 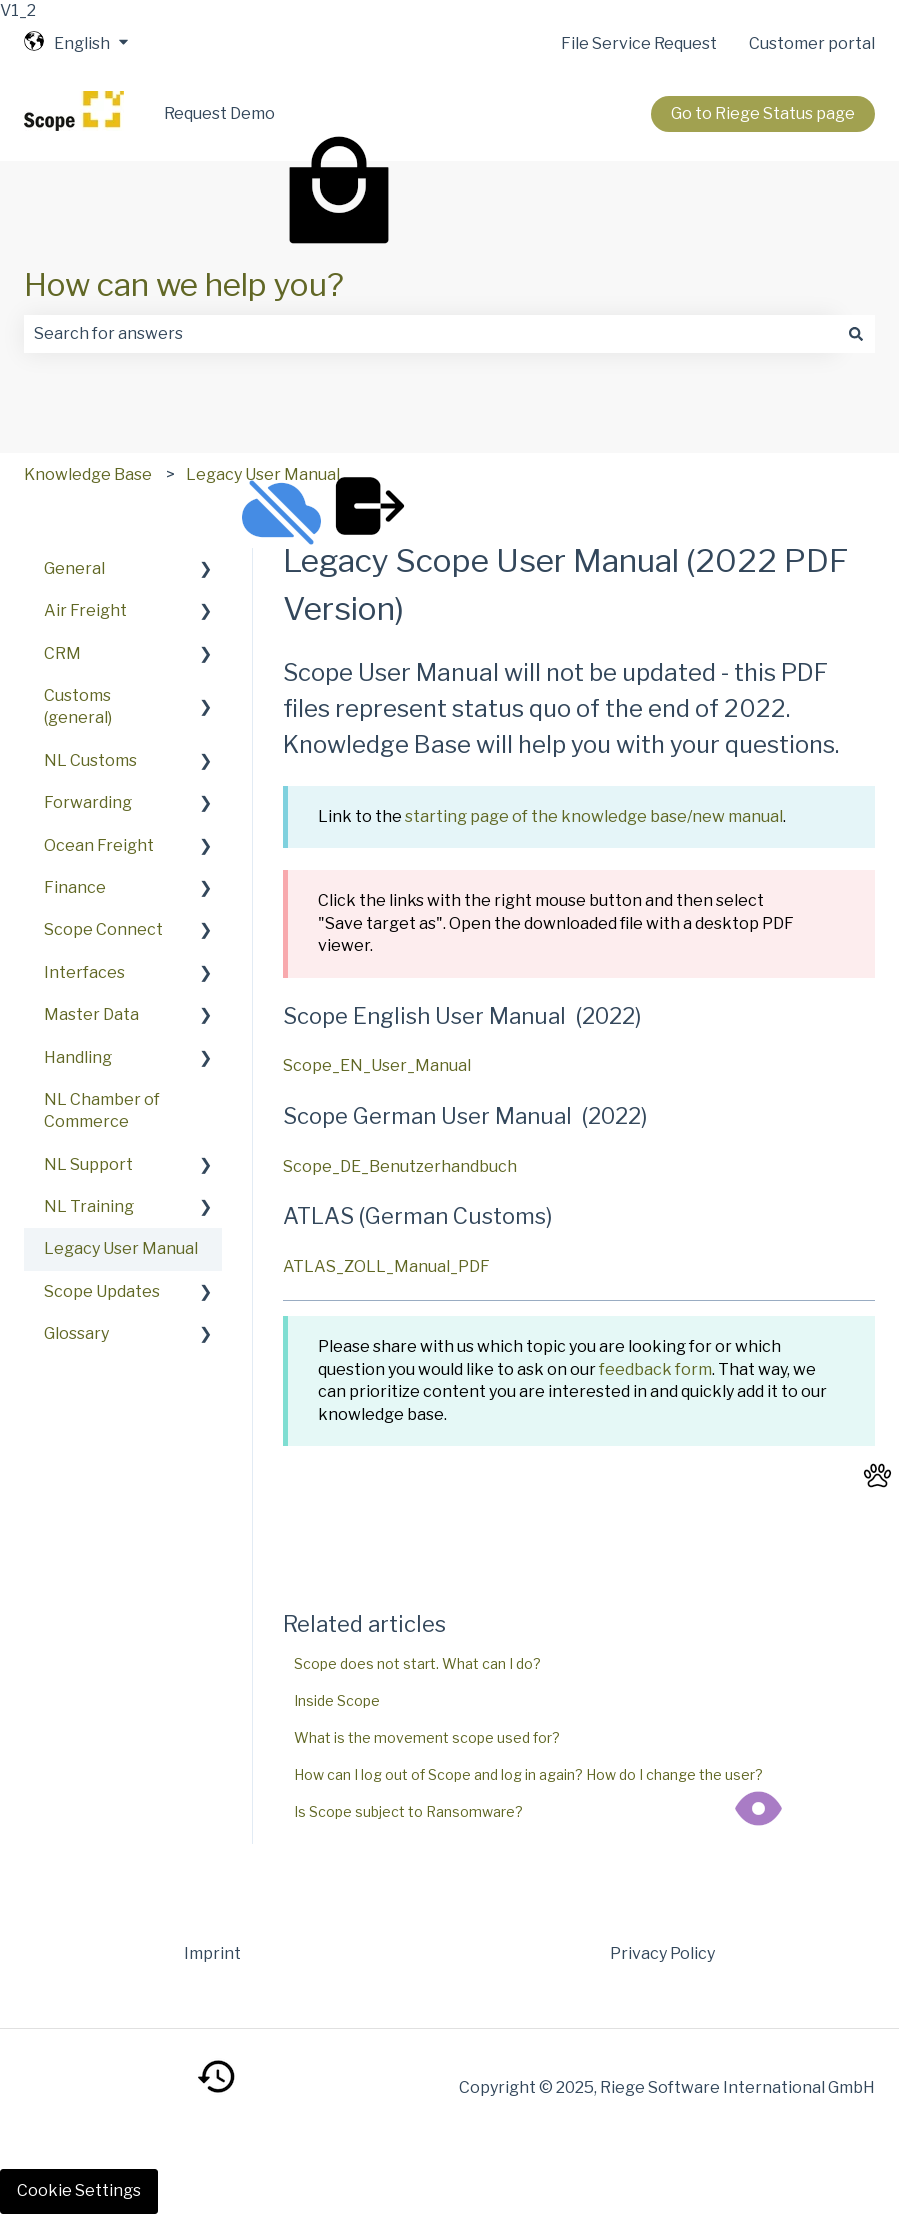 What do you see at coordinates (216, 2076) in the screenshot?
I see `view browsing or activity history` at bounding box center [216, 2076].